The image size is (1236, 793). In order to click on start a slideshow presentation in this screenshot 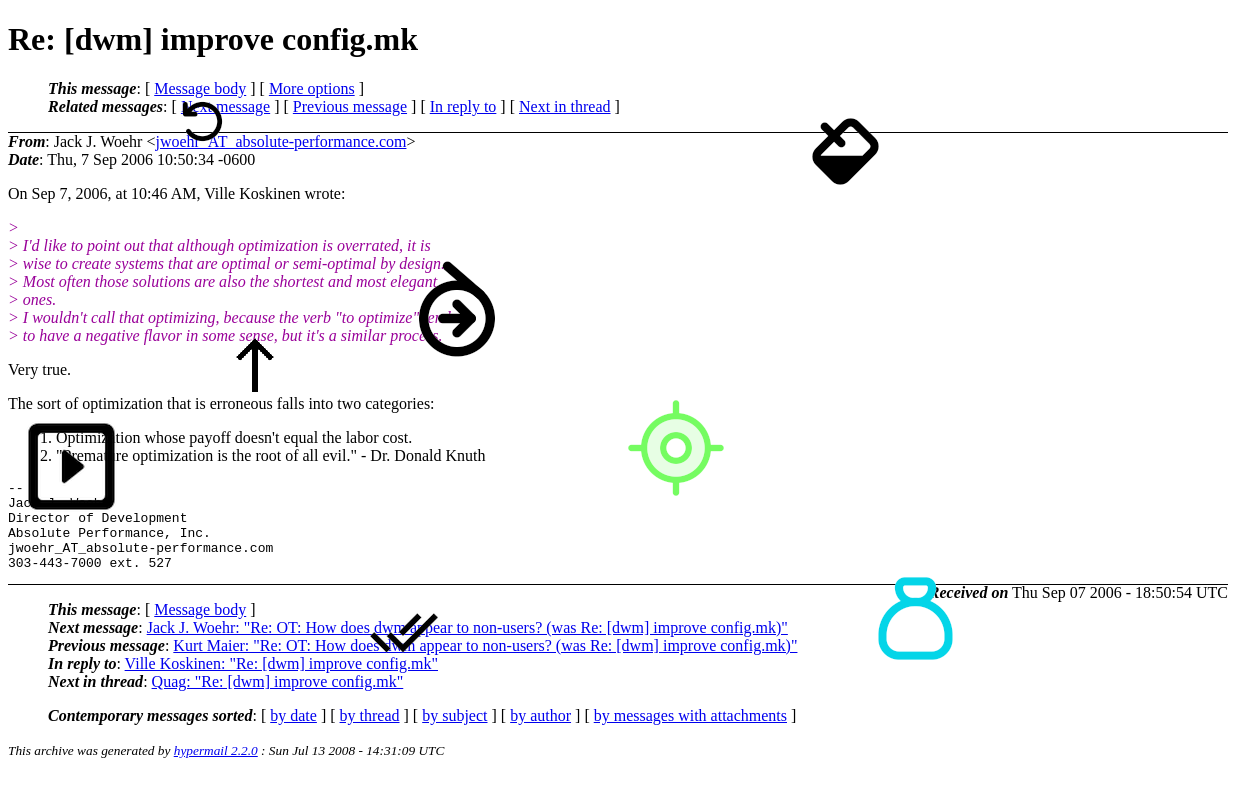, I will do `click(71, 466)`.